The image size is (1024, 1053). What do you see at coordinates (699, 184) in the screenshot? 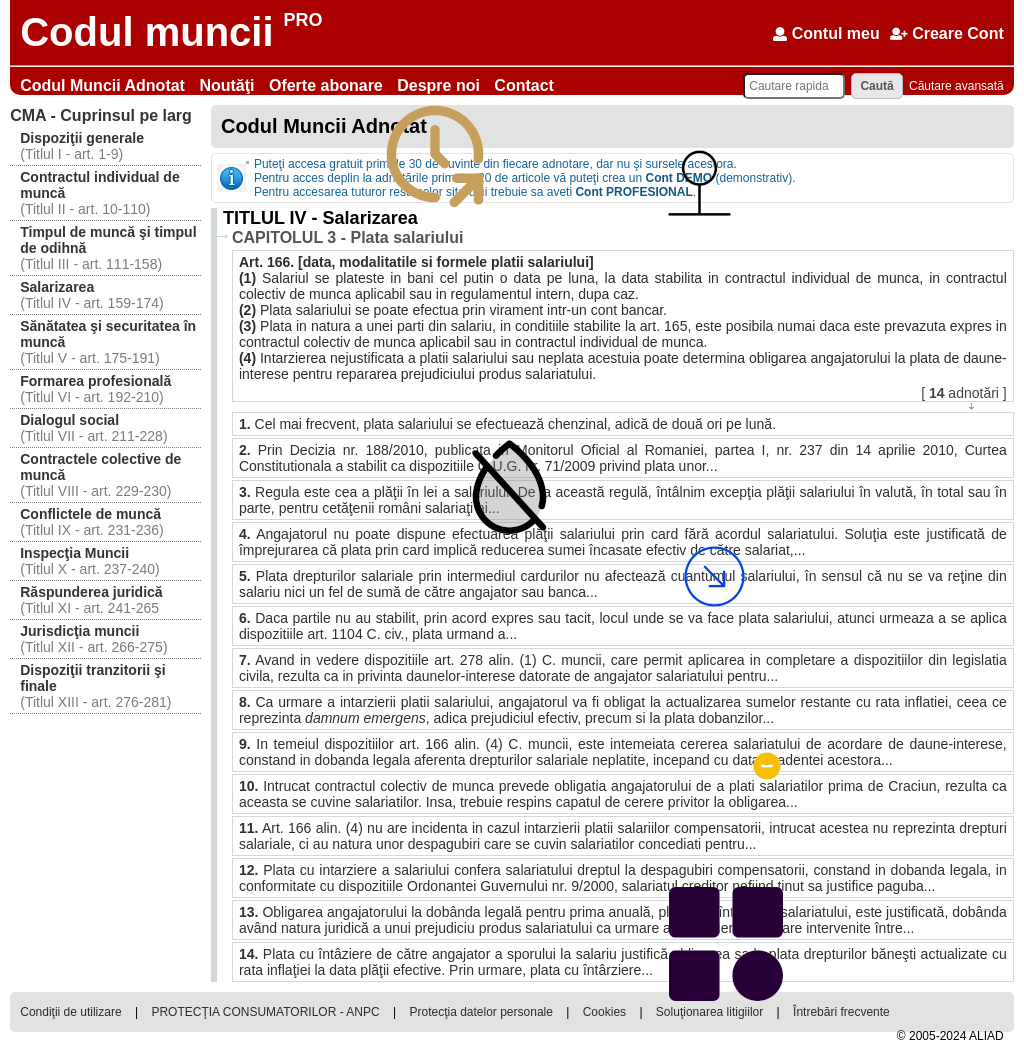
I see `mark a location on the map` at bounding box center [699, 184].